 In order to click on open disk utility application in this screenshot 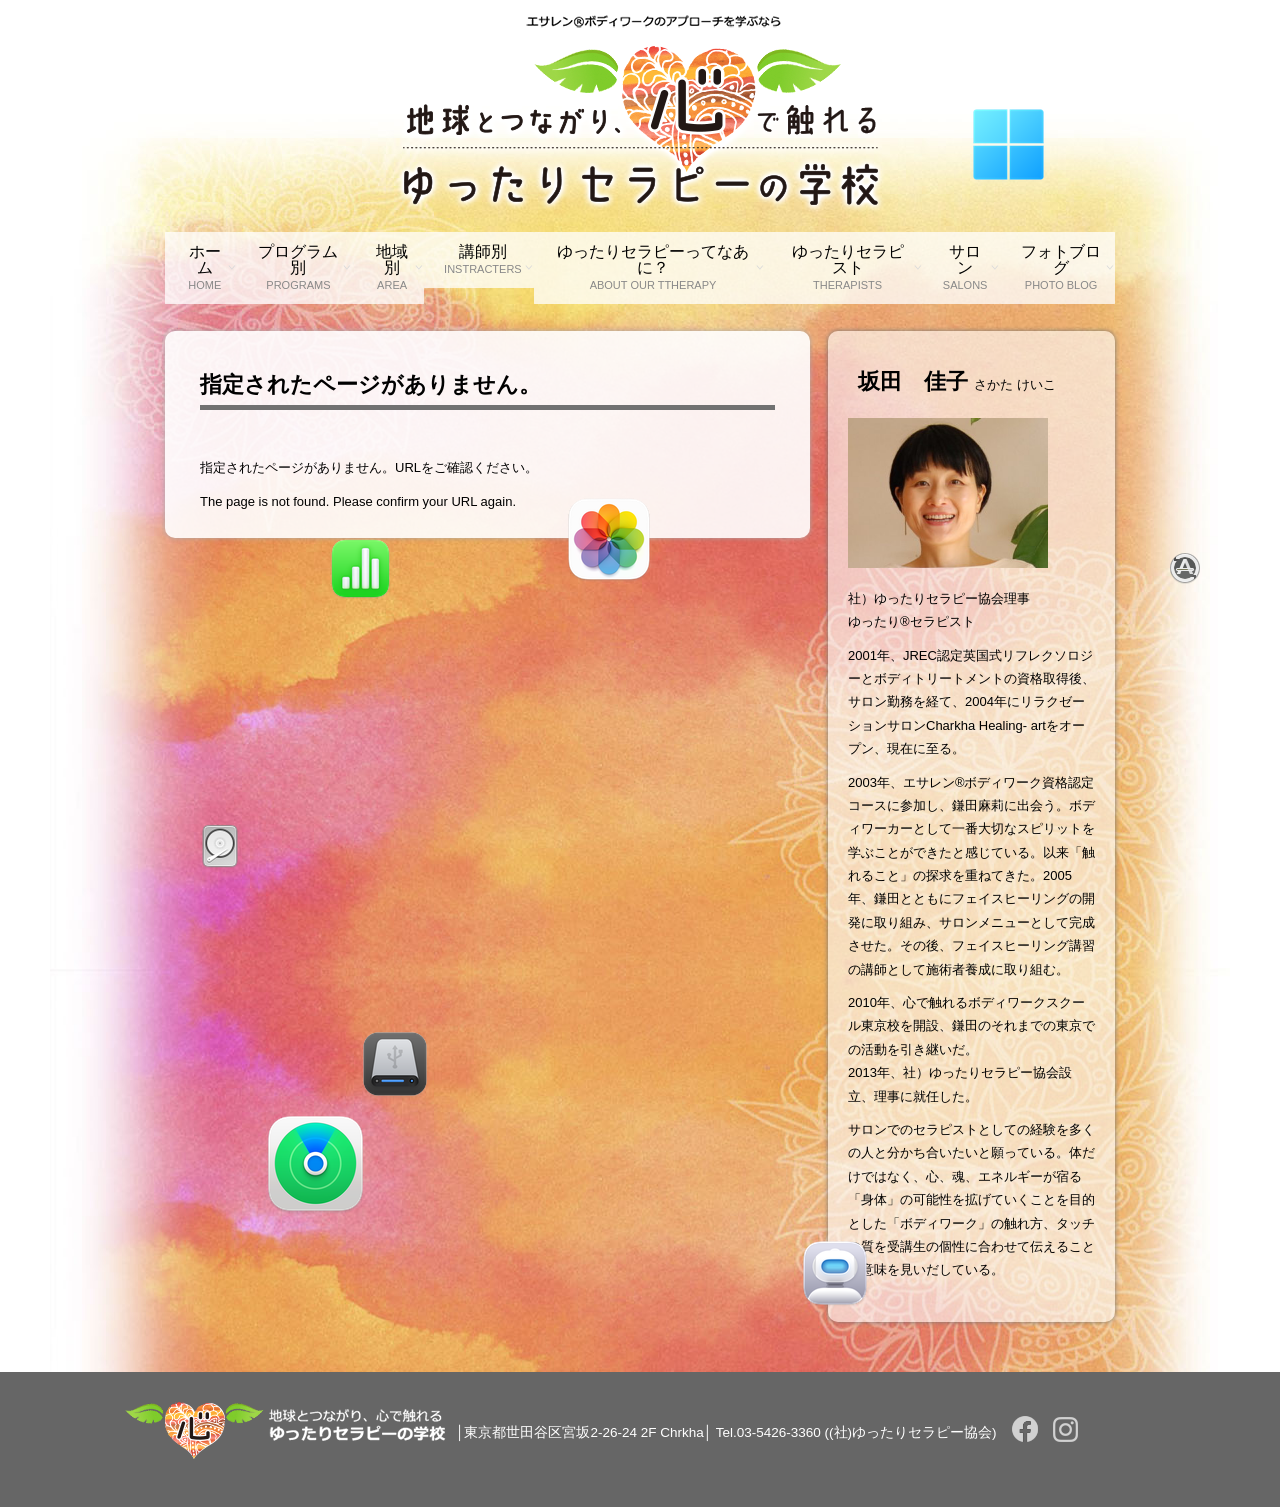, I will do `click(220, 846)`.